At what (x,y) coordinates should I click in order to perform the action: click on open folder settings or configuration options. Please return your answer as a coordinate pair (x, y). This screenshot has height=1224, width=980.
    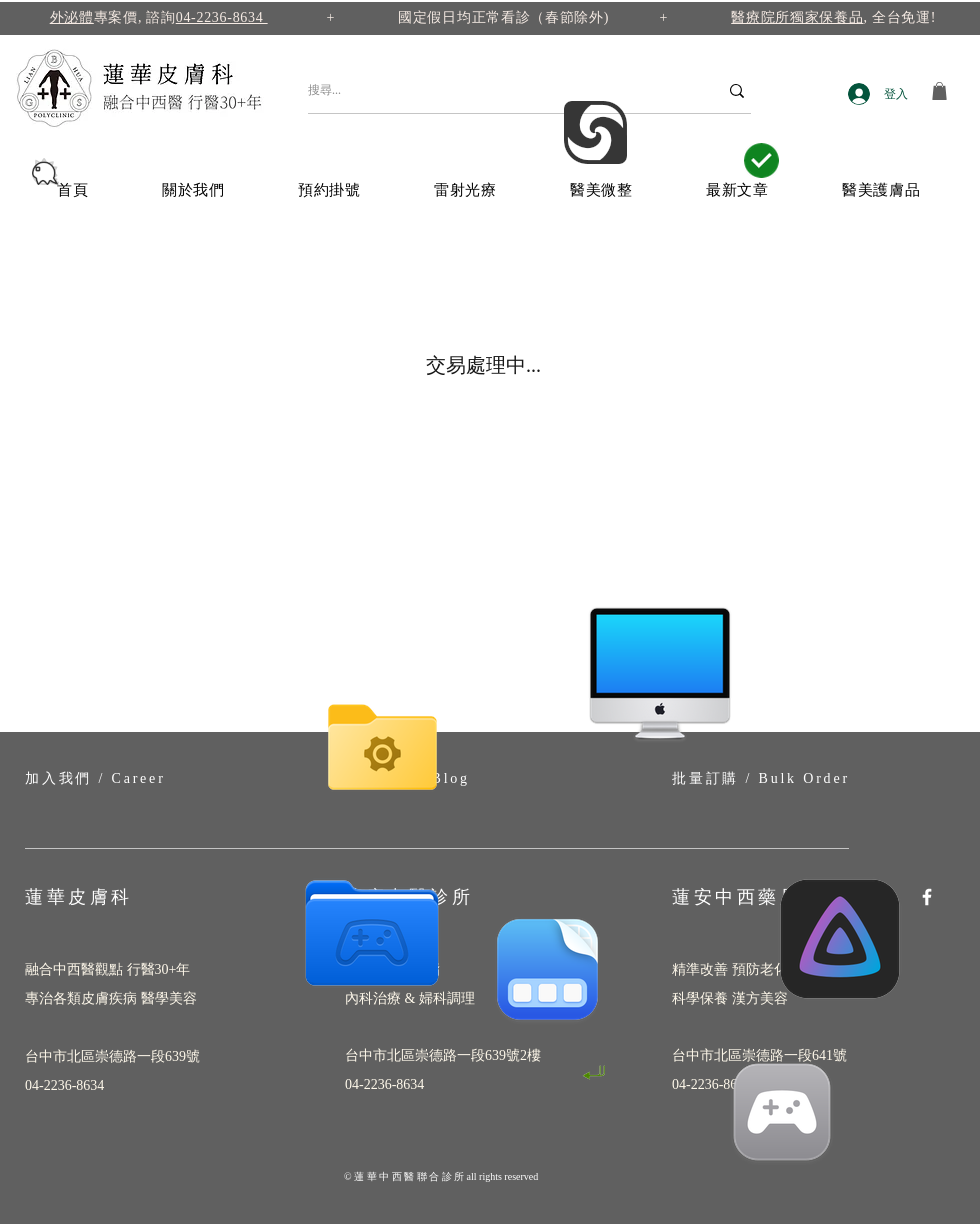
    Looking at the image, I should click on (382, 750).